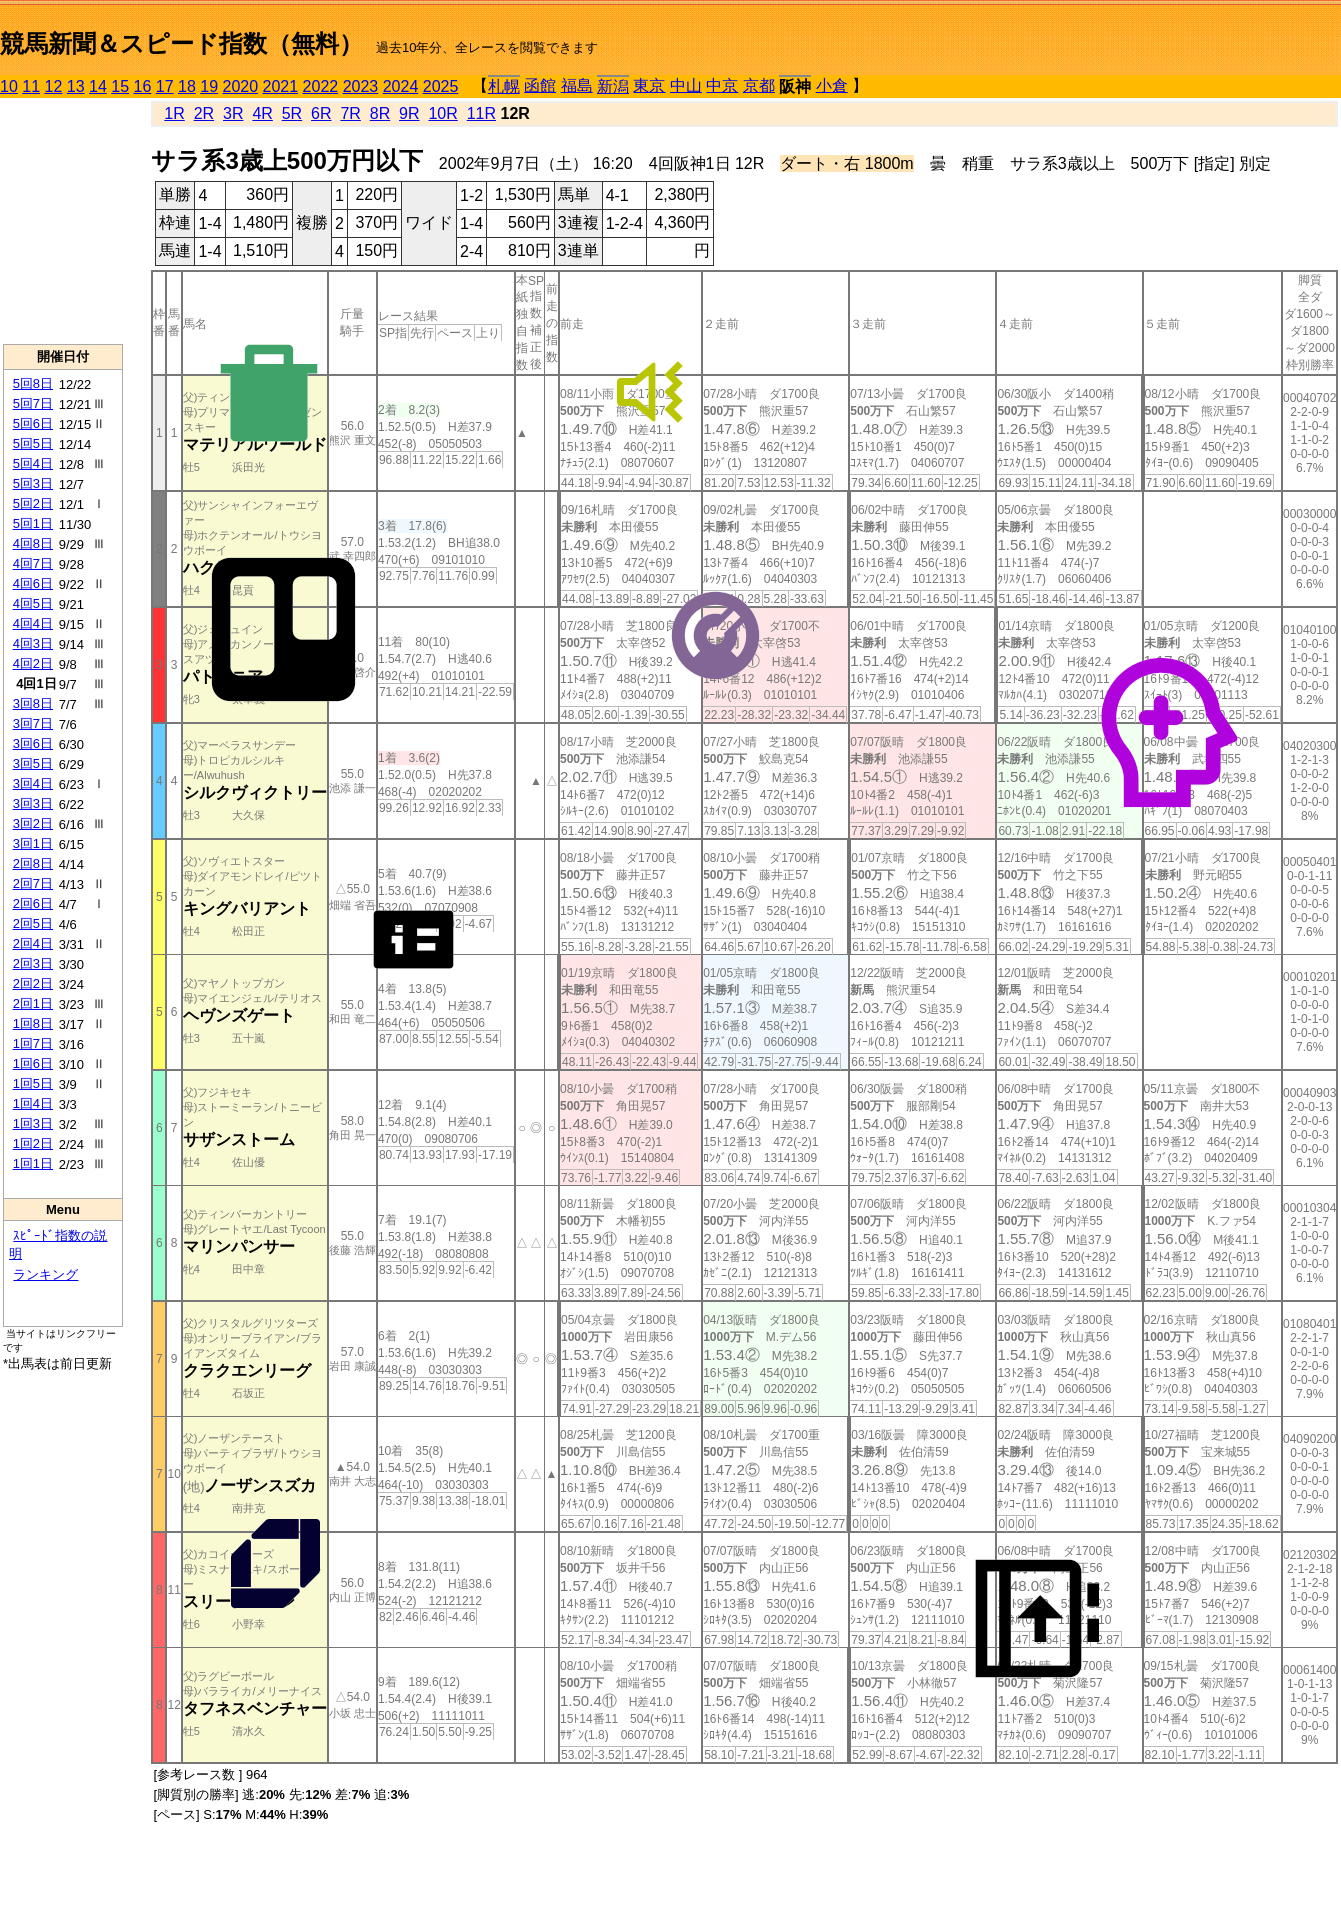 Image resolution: width=1341 pixels, height=1907 pixels. What do you see at coordinates (1168, 732) in the screenshot?
I see `access mental health resources` at bounding box center [1168, 732].